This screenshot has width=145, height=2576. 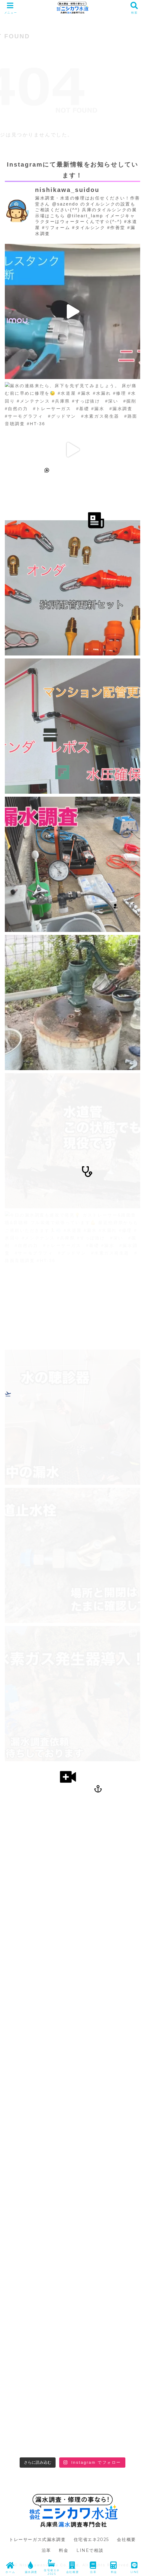 What do you see at coordinates (98, 1789) in the screenshot?
I see `set a fixed anchor point on the map` at bounding box center [98, 1789].